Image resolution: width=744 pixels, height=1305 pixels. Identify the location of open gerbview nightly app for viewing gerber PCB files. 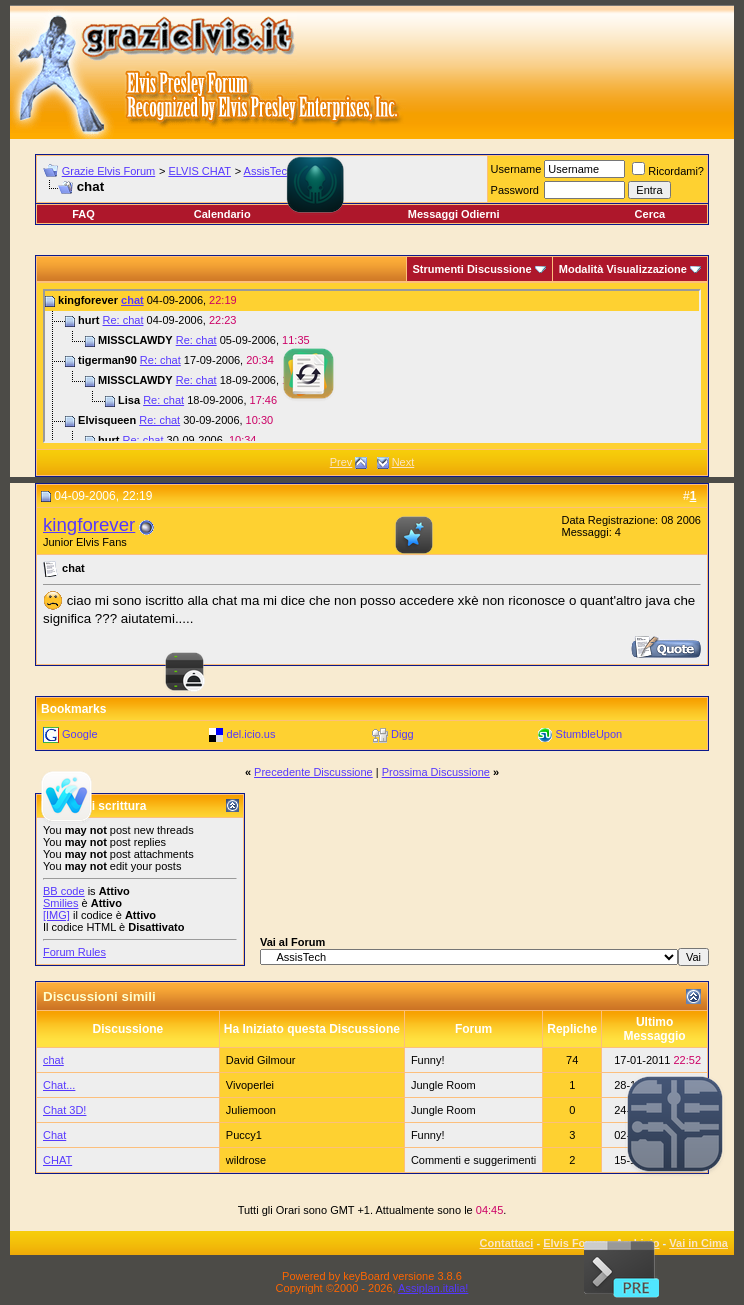
(675, 1124).